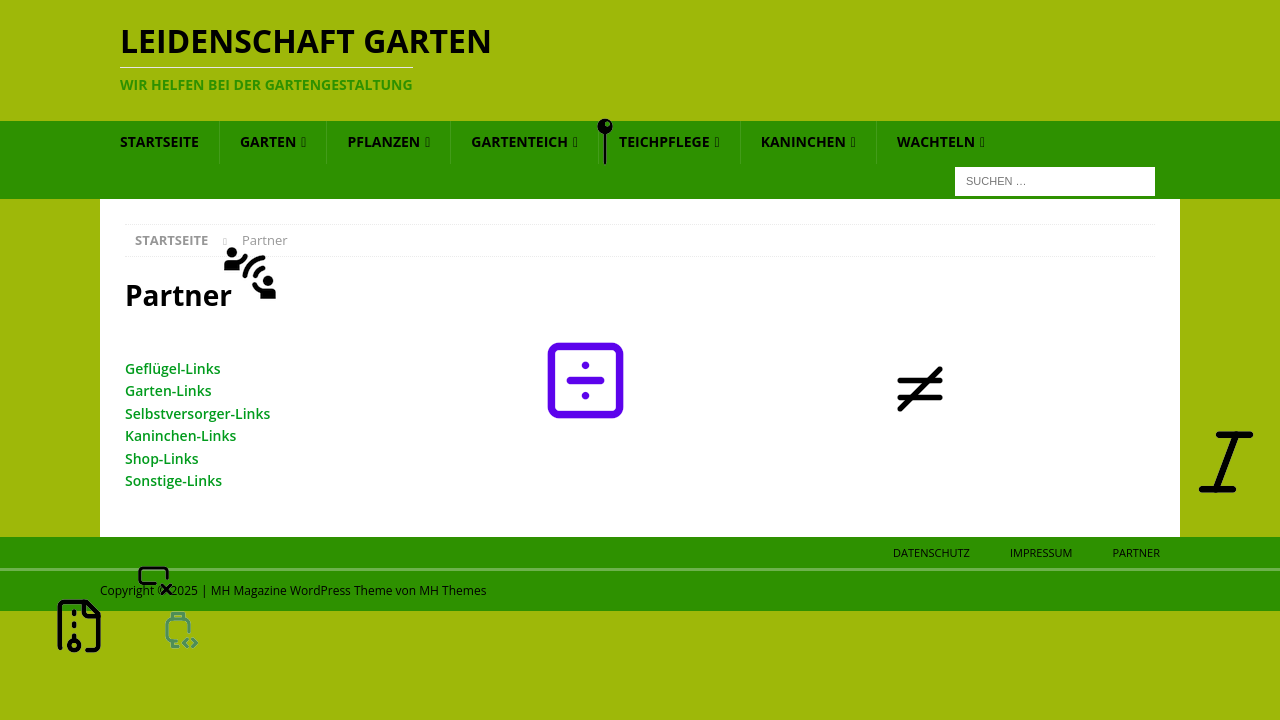 This screenshot has width=1280, height=720. Describe the element at coordinates (1226, 462) in the screenshot. I see `apply italic formatting to selected text` at that location.